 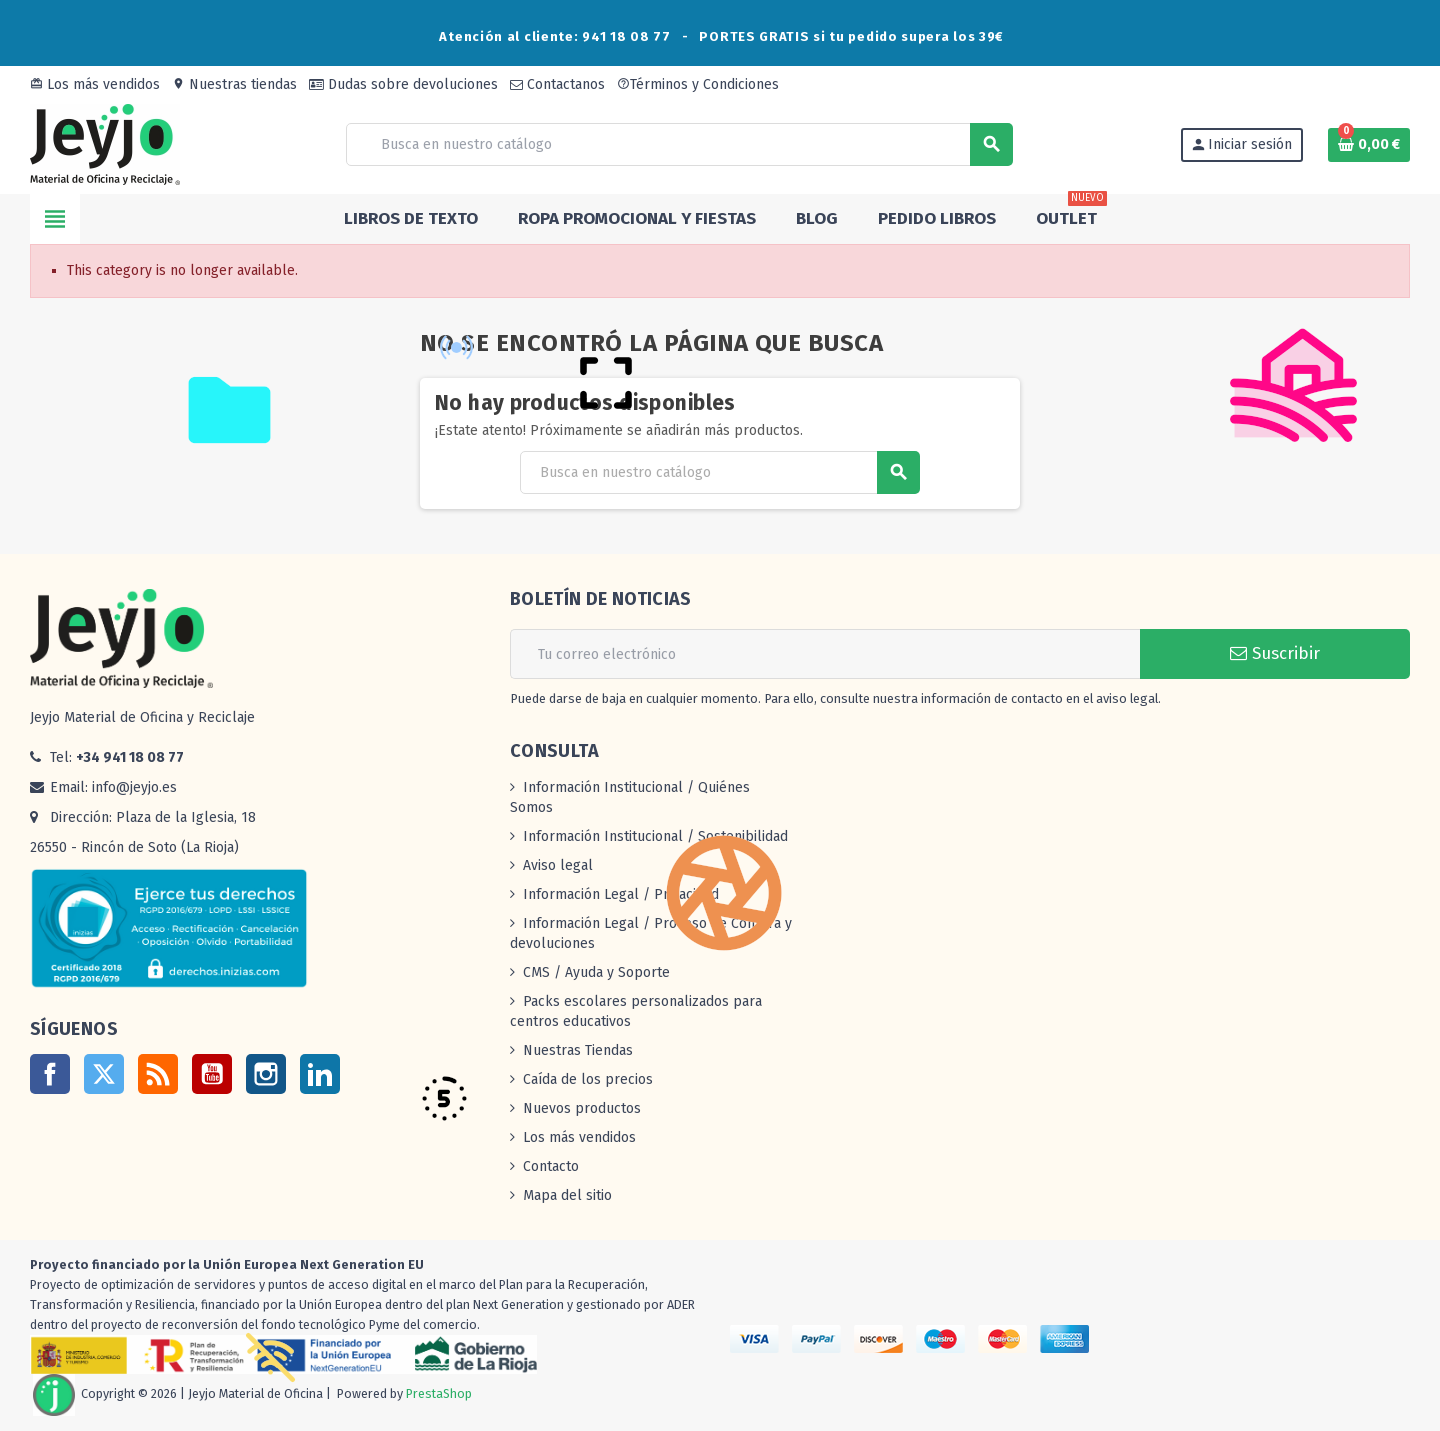 What do you see at coordinates (606, 383) in the screenshot?
I see `expand to fullscreen mode` at bounding box center [606, 383].